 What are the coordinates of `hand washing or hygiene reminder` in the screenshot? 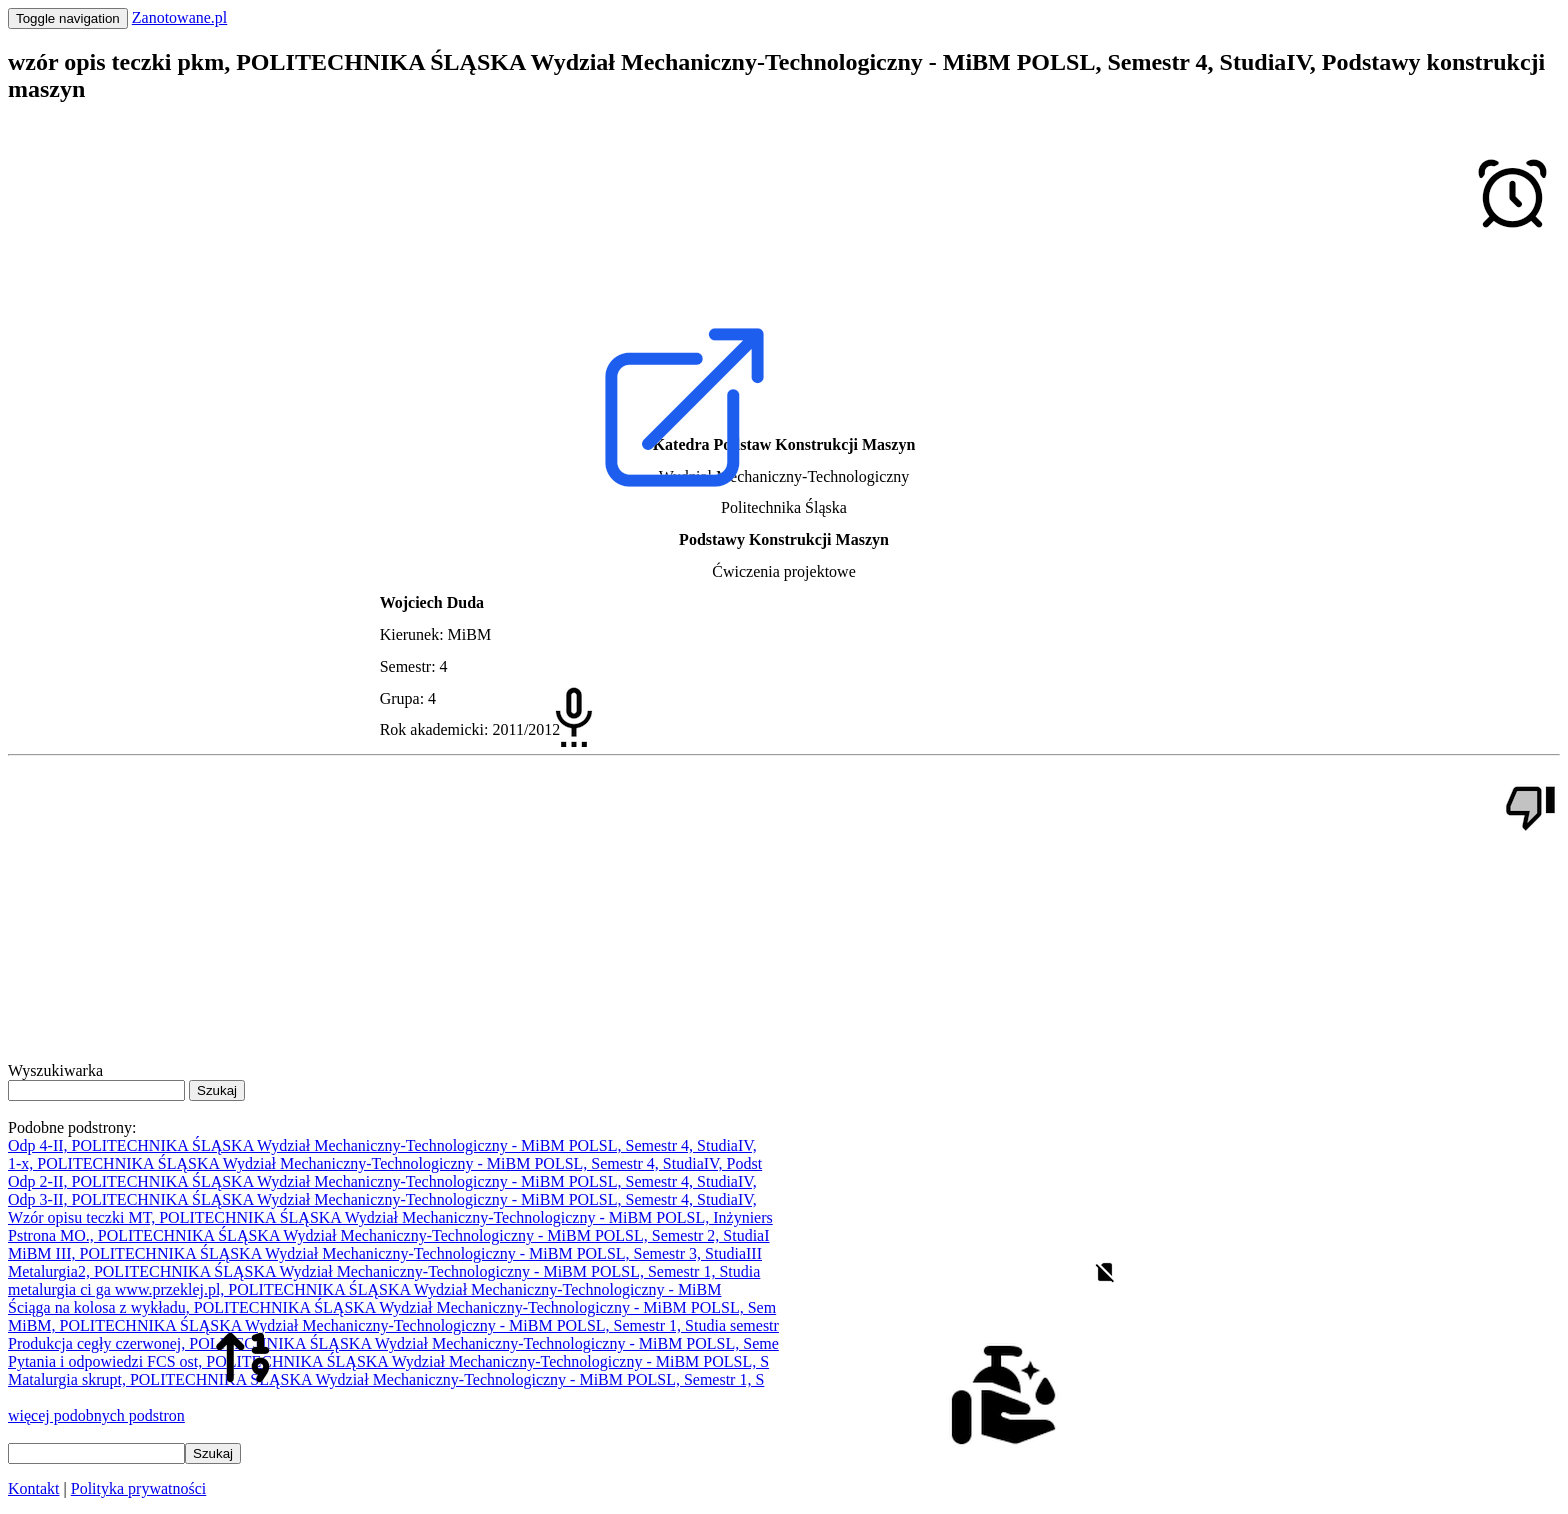 It's located at (1006, 1395).